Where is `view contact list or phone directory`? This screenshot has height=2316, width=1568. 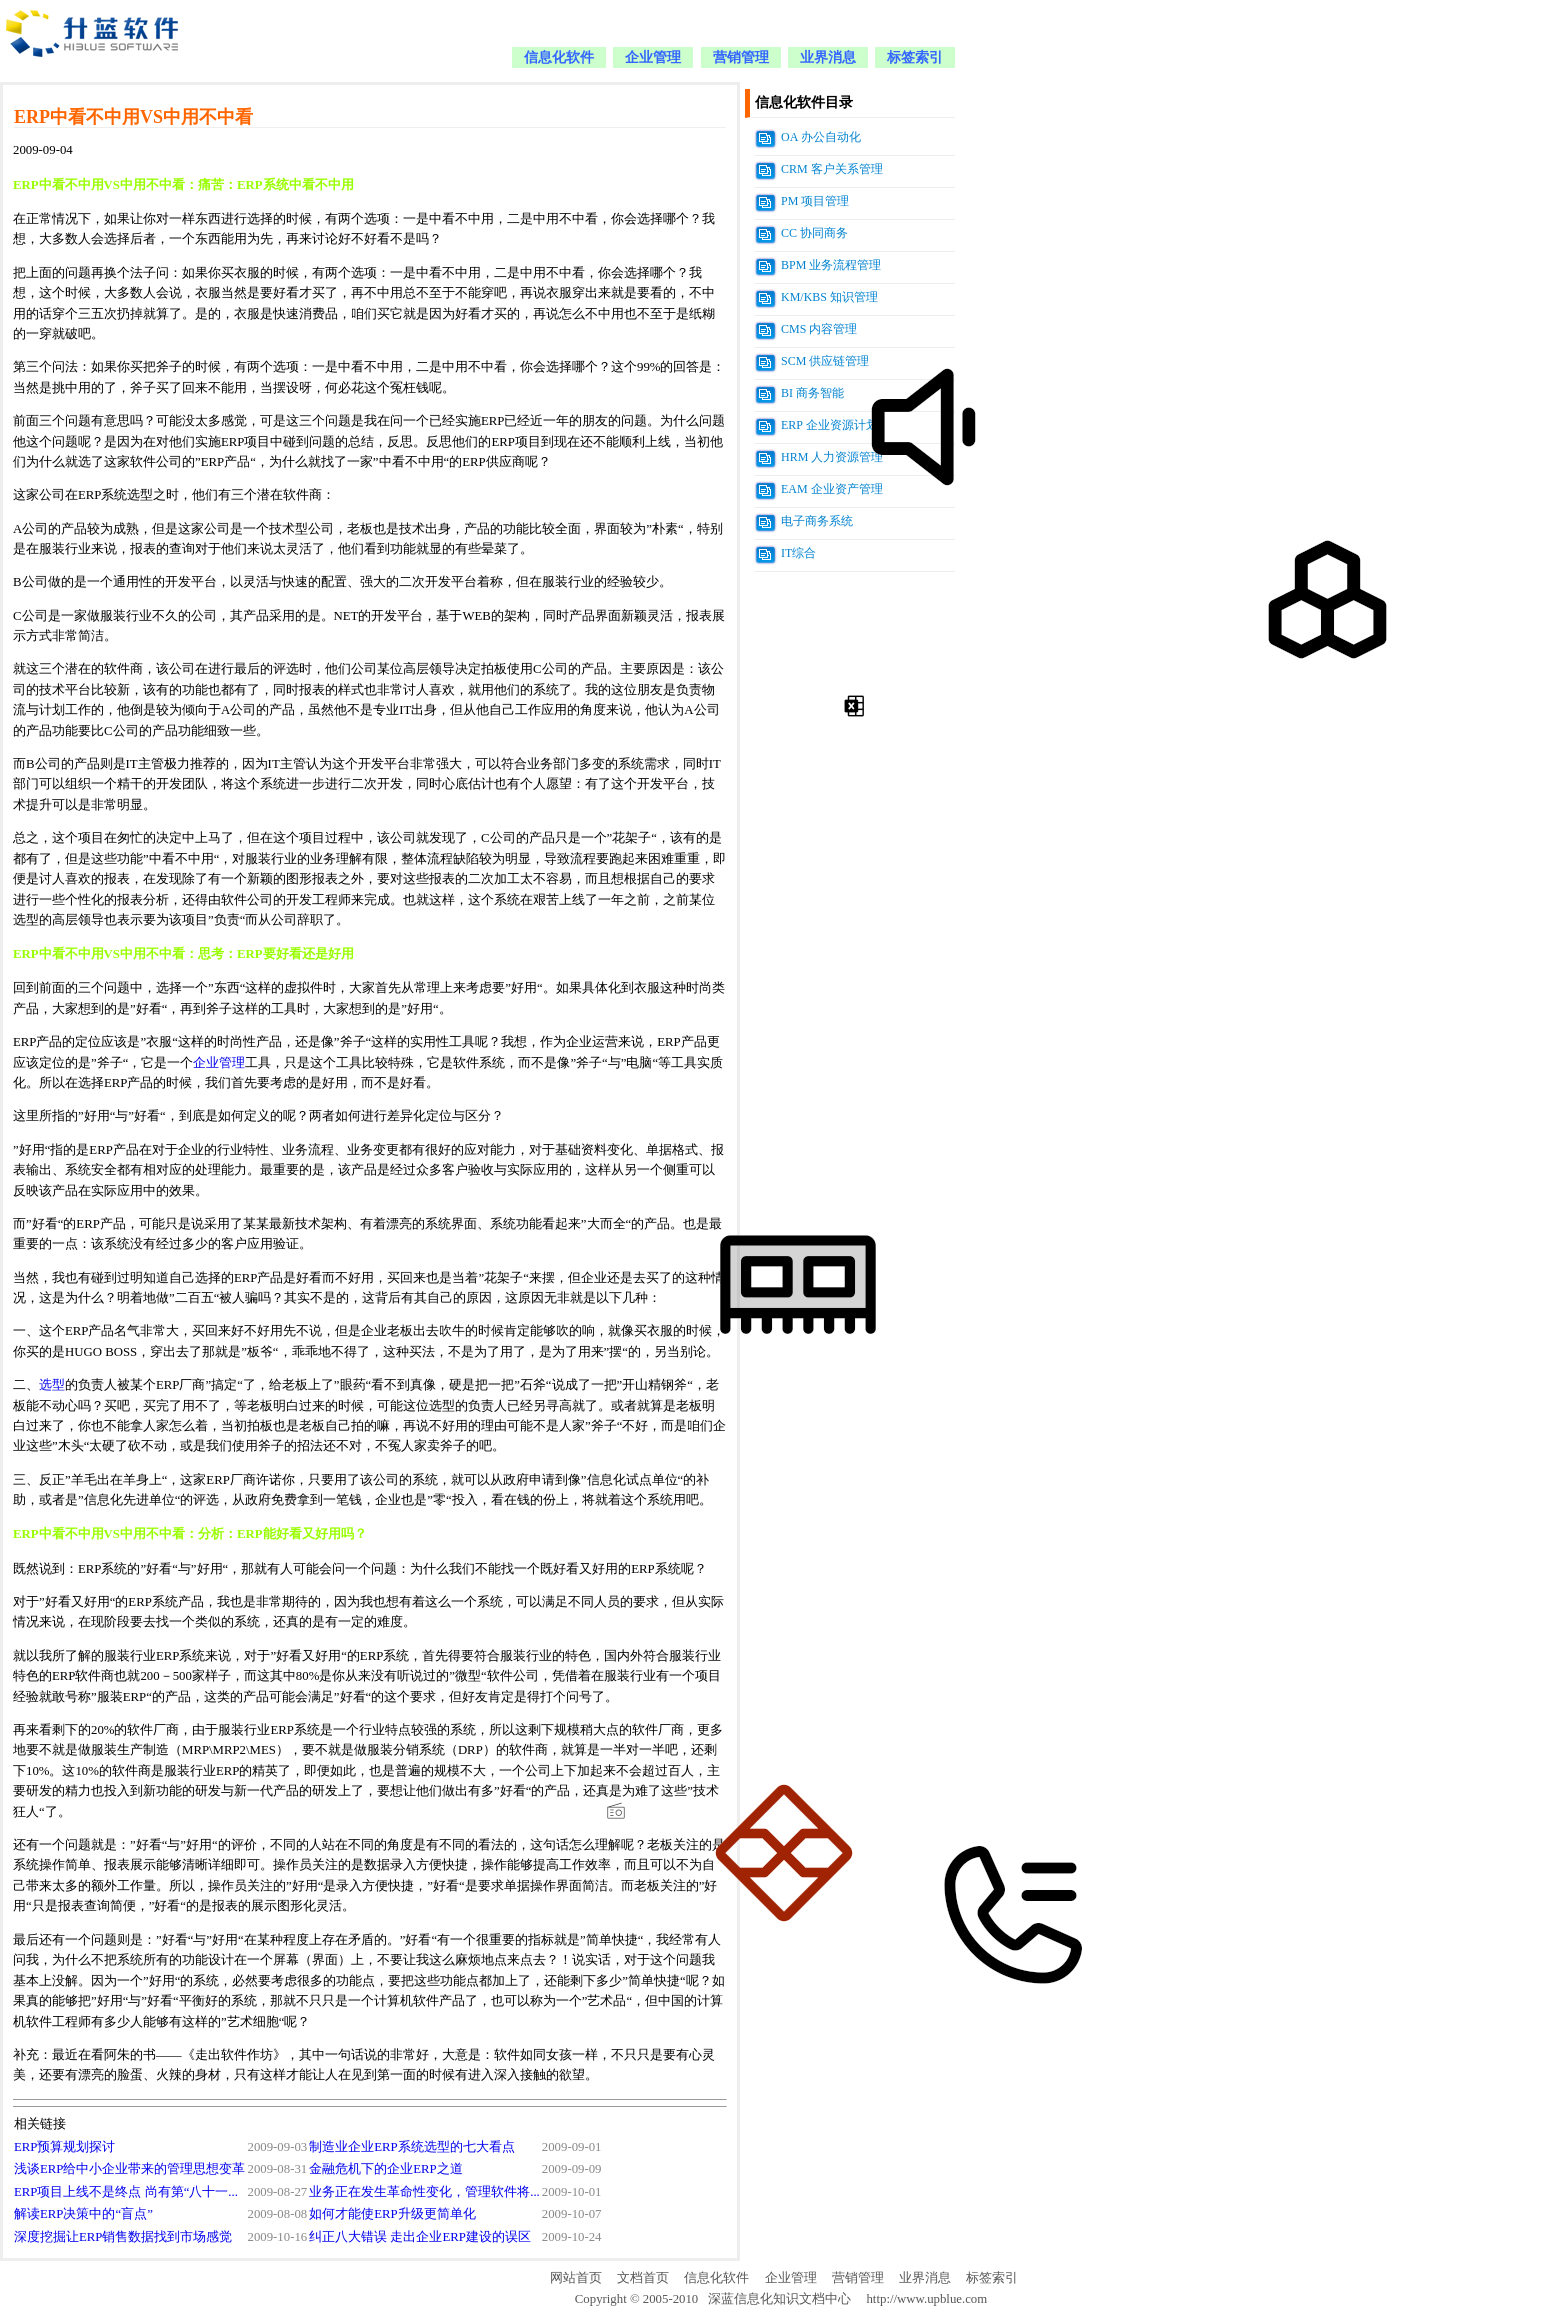
view contact list or phone directory is located at coordinates (1016, 1912).